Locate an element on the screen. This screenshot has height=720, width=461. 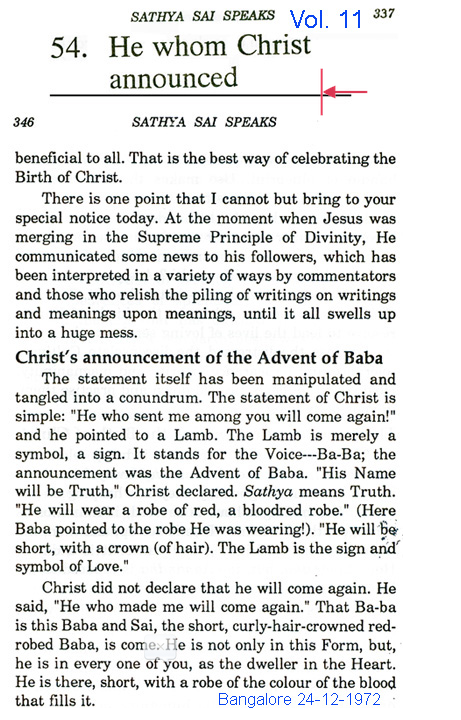
go to the first item in a list or sequence is located at coordinates (344, 92).